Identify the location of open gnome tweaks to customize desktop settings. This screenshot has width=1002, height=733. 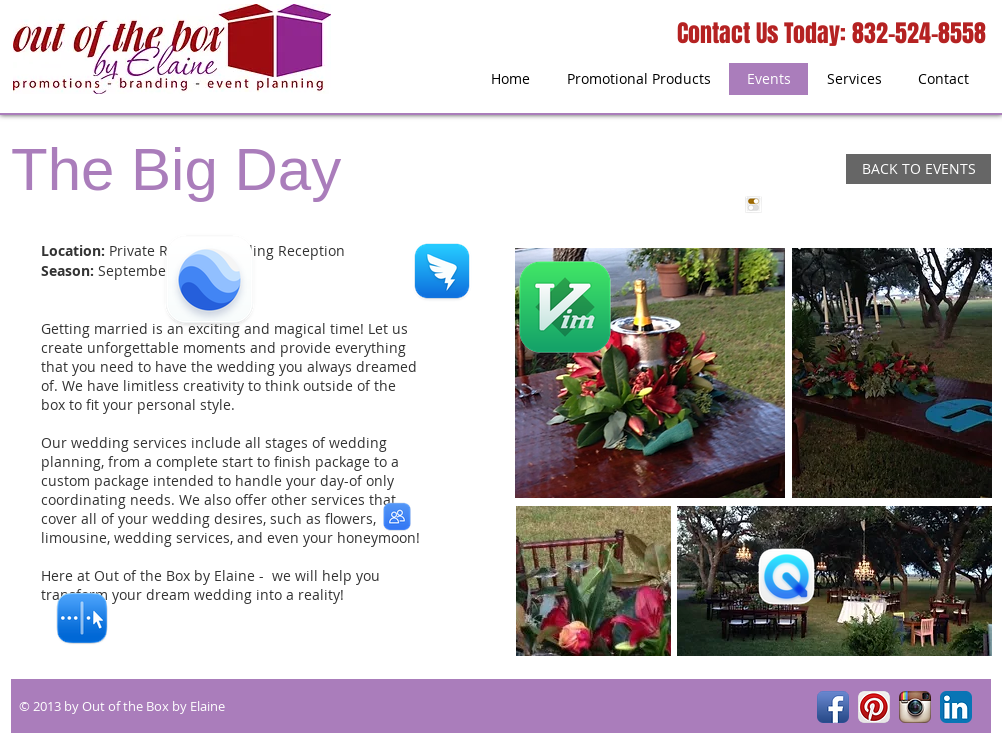
(753, 204).